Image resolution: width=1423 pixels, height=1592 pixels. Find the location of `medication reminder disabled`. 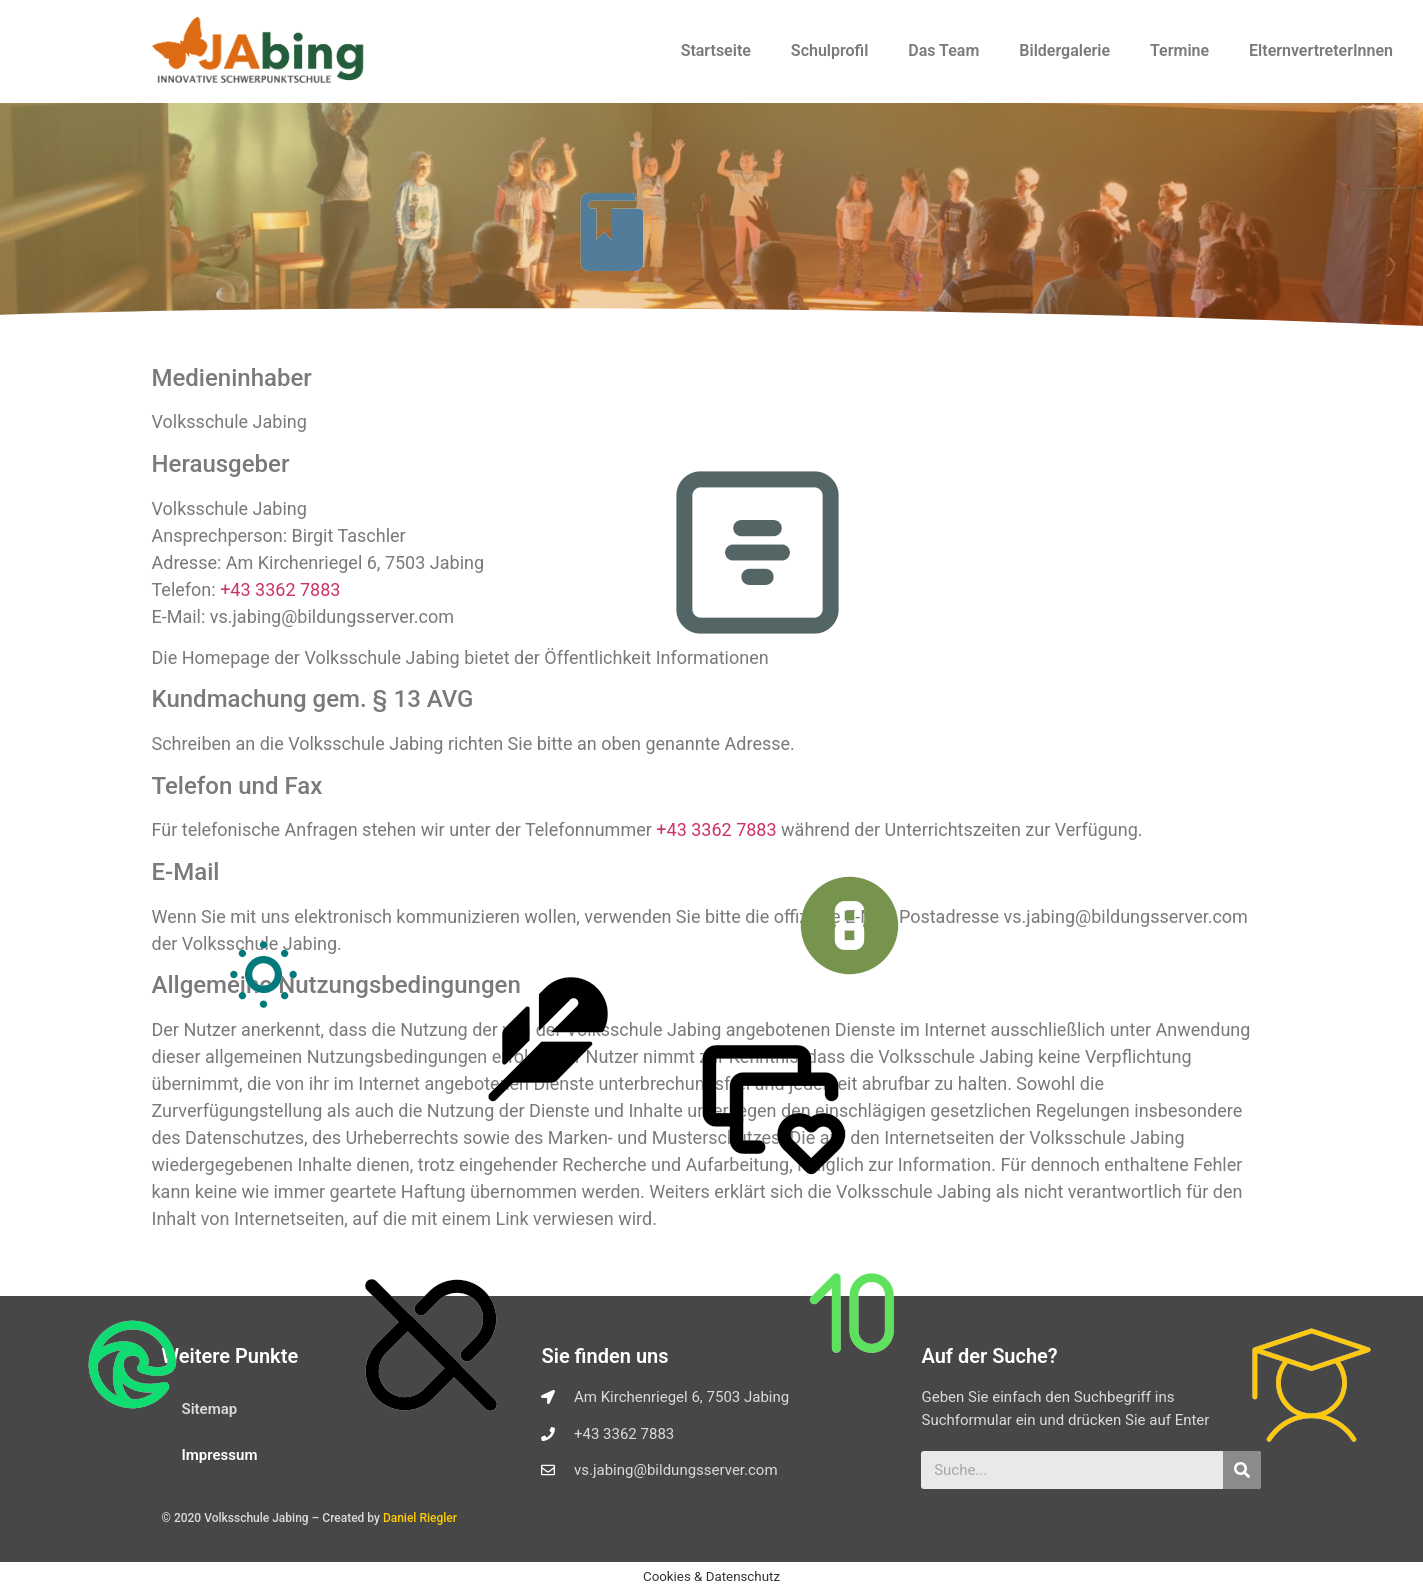

medication reminder disabled is located at coordinates (431, 1345).